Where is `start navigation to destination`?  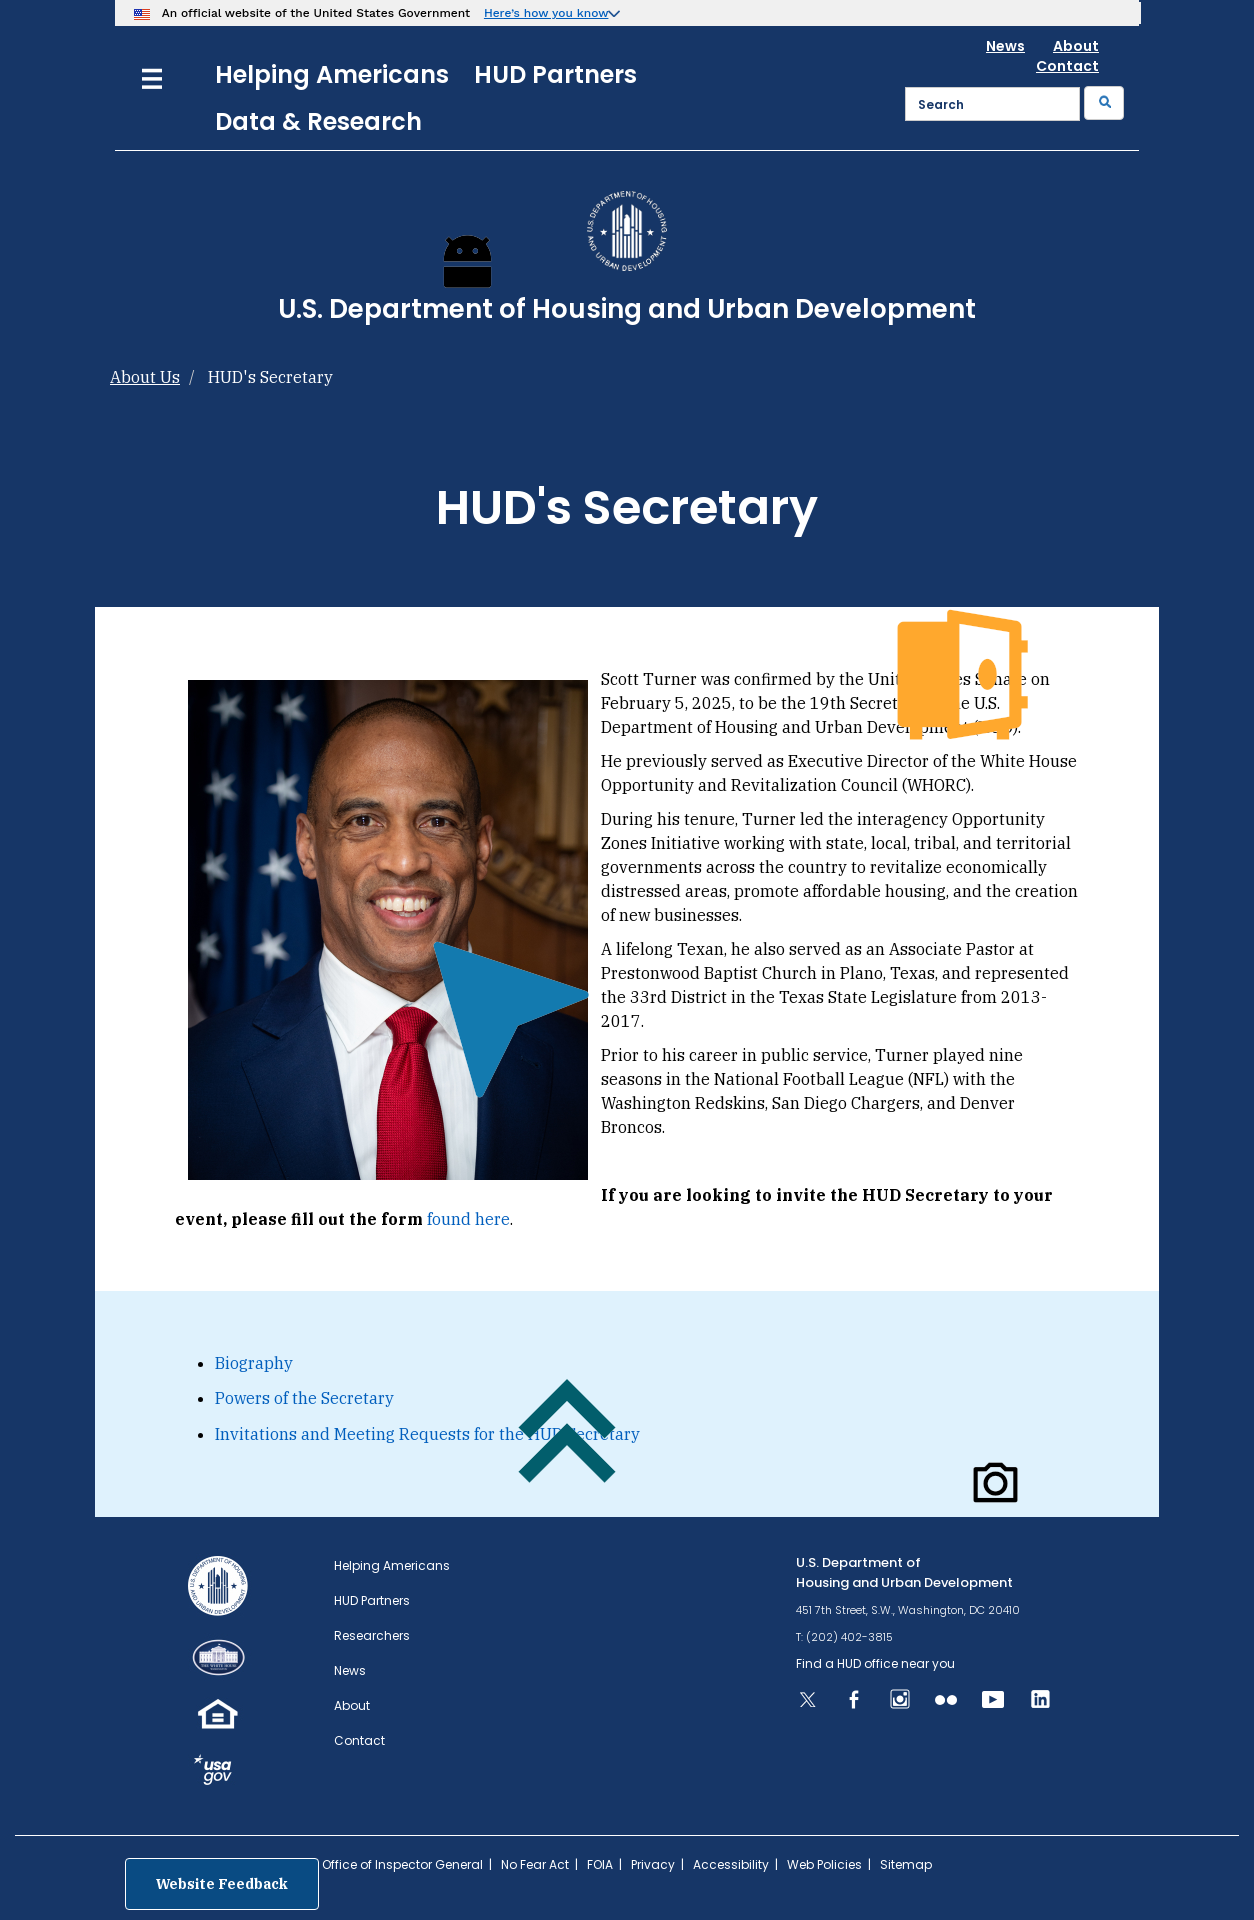 start navigation to destination is located at coordinates (510, 1018).